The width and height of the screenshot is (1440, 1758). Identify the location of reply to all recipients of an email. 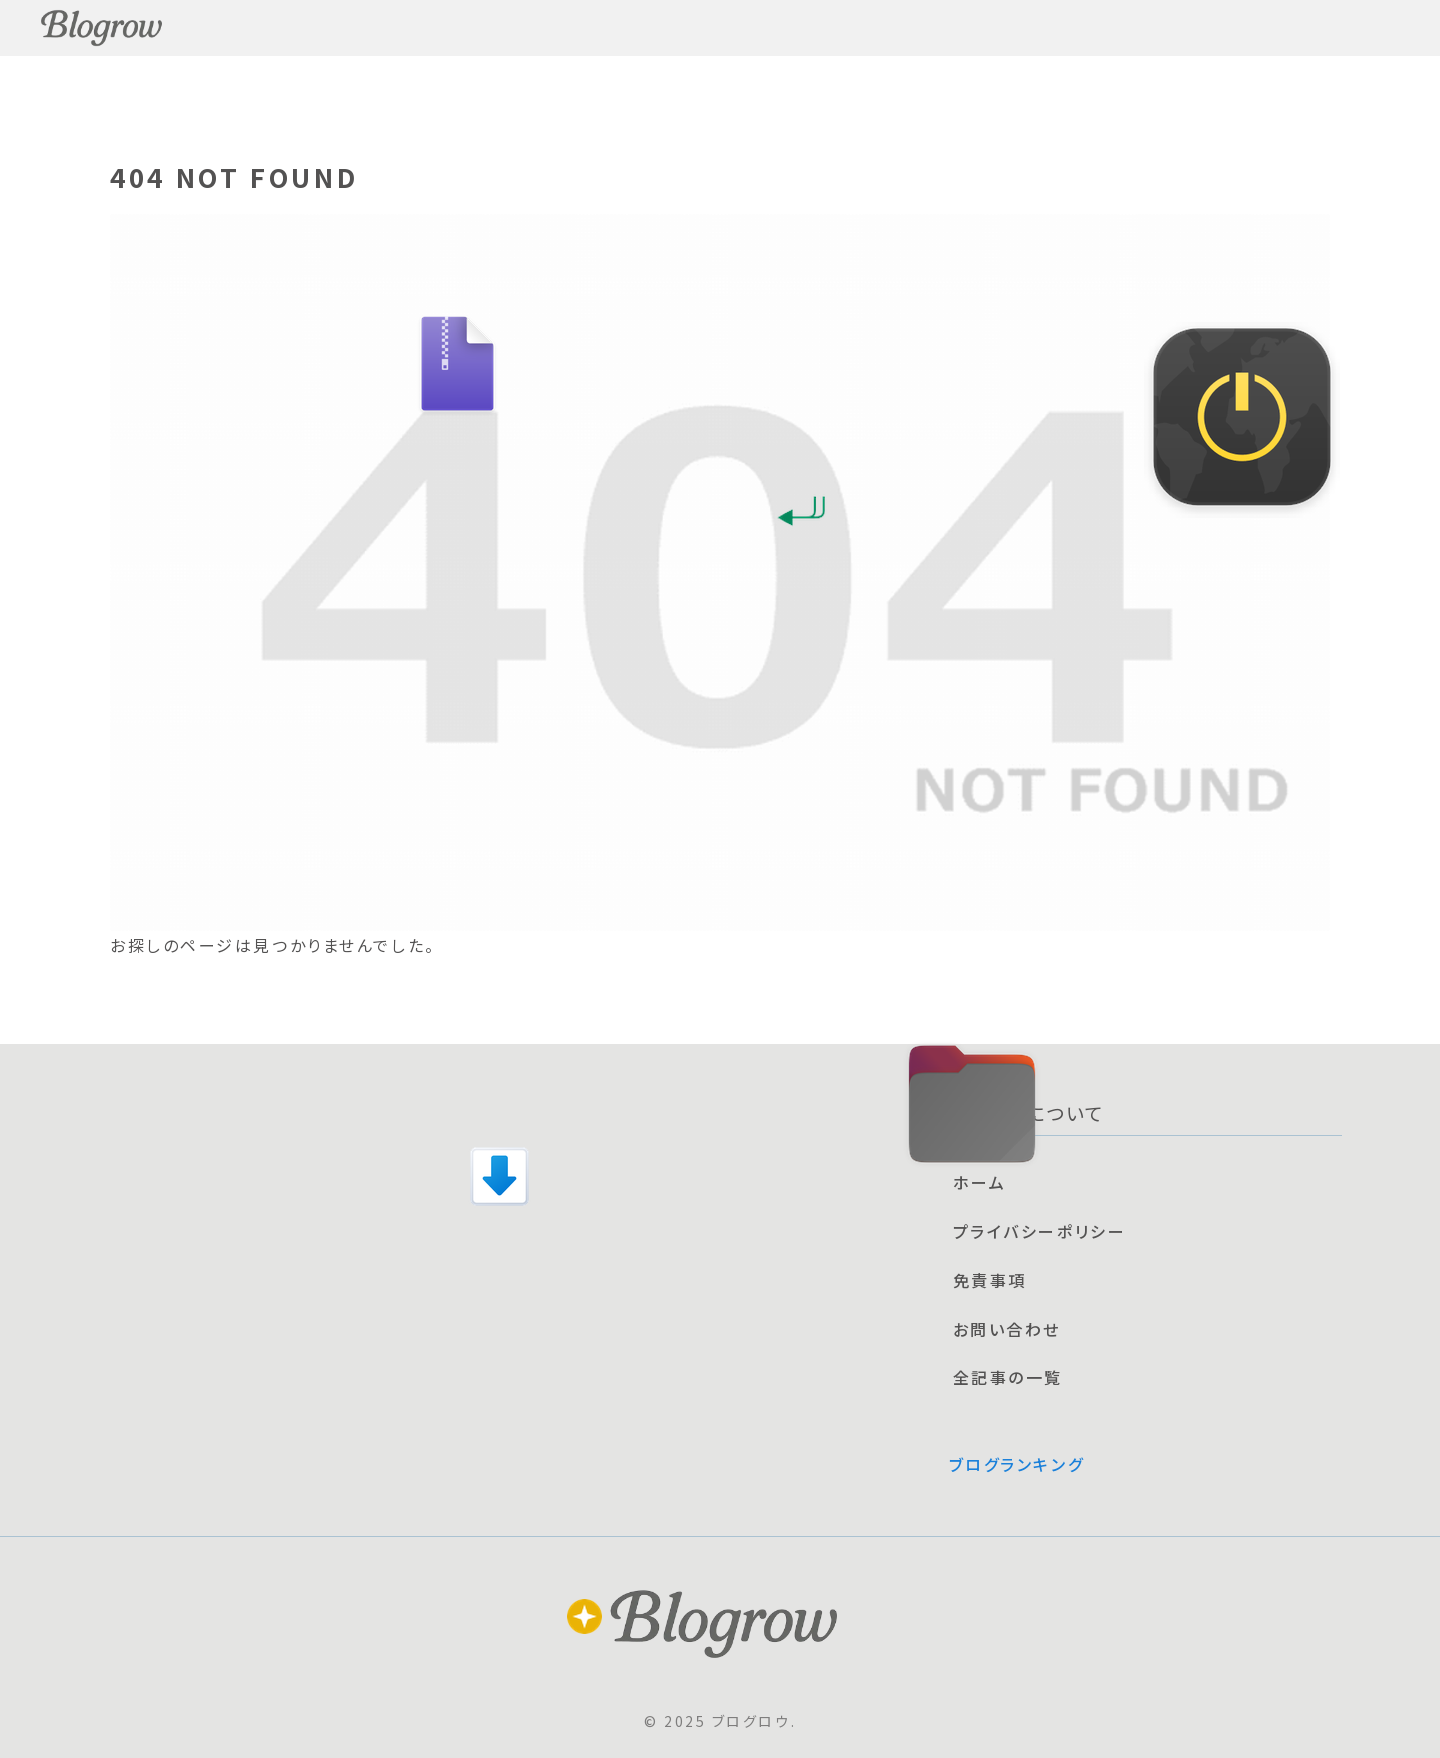
(800, 507).